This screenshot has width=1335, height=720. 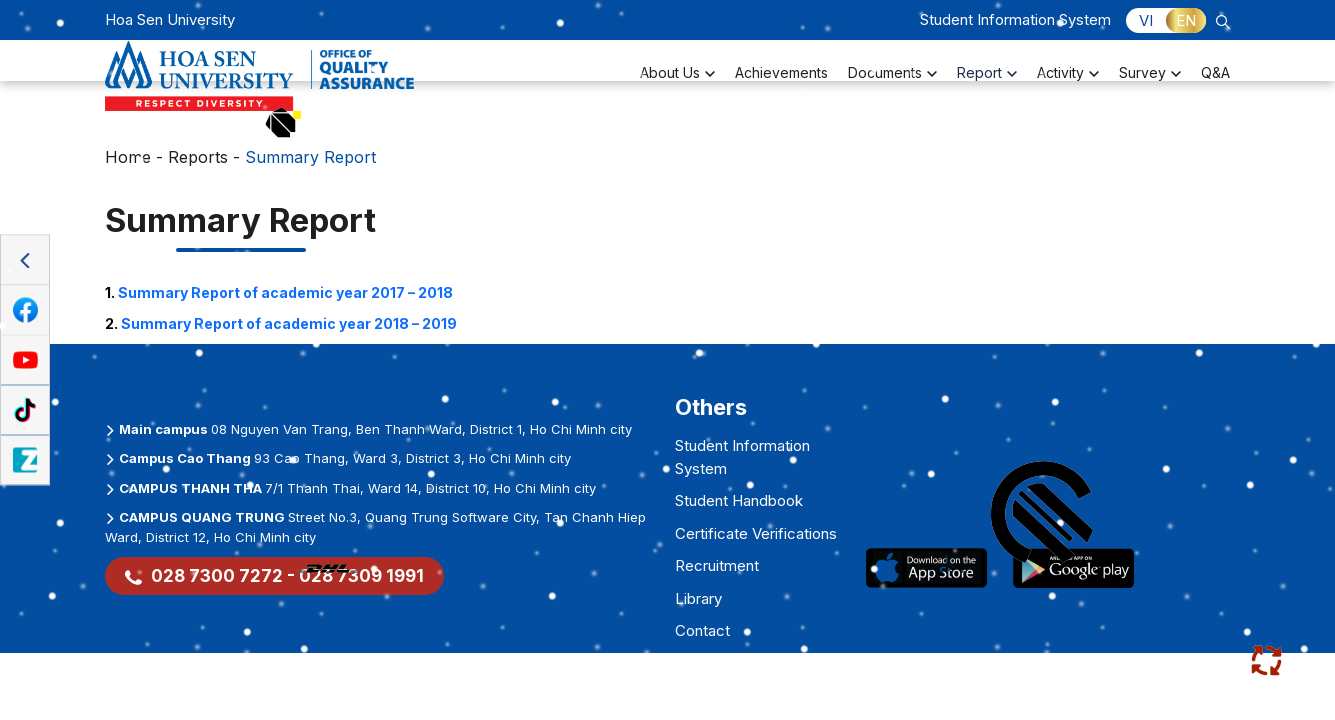 What do you see at coordinates (280, 122) in the screenshot?
I see `dart programming language logo` at bounding box center [280, 122].